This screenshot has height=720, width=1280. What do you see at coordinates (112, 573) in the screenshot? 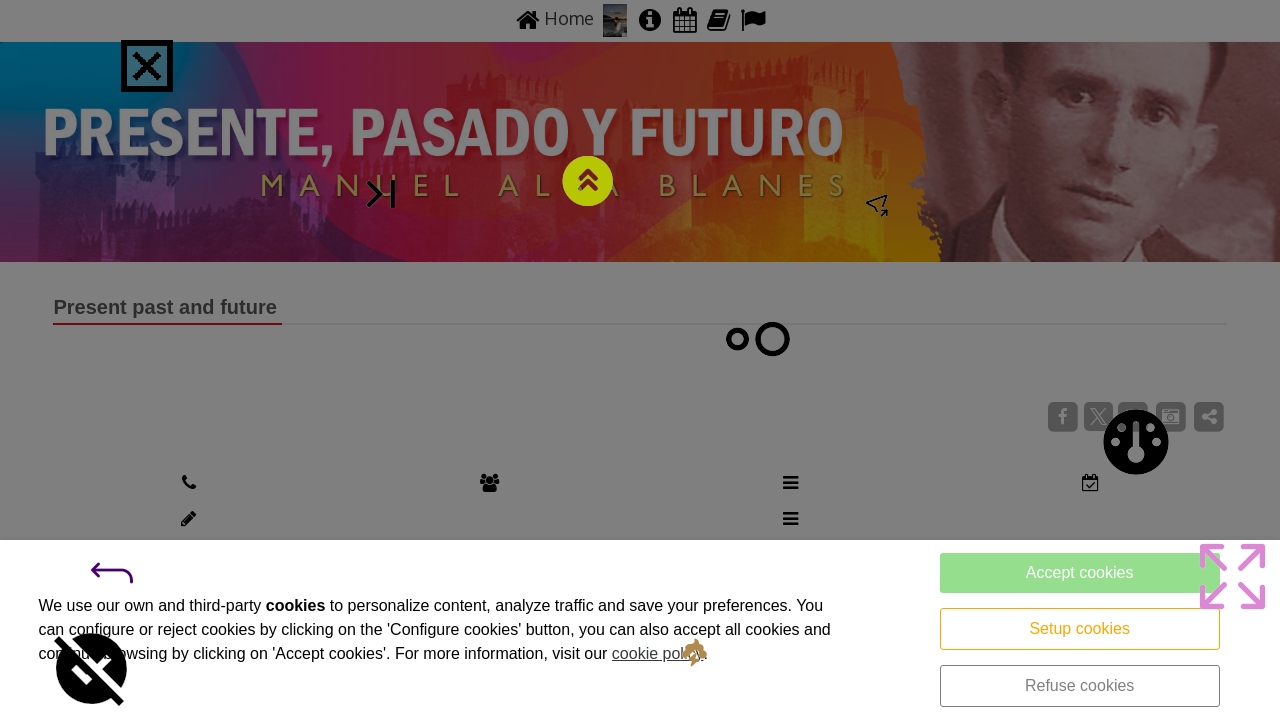
I see `go back to the previous screen` at bounding box center [112, 573].